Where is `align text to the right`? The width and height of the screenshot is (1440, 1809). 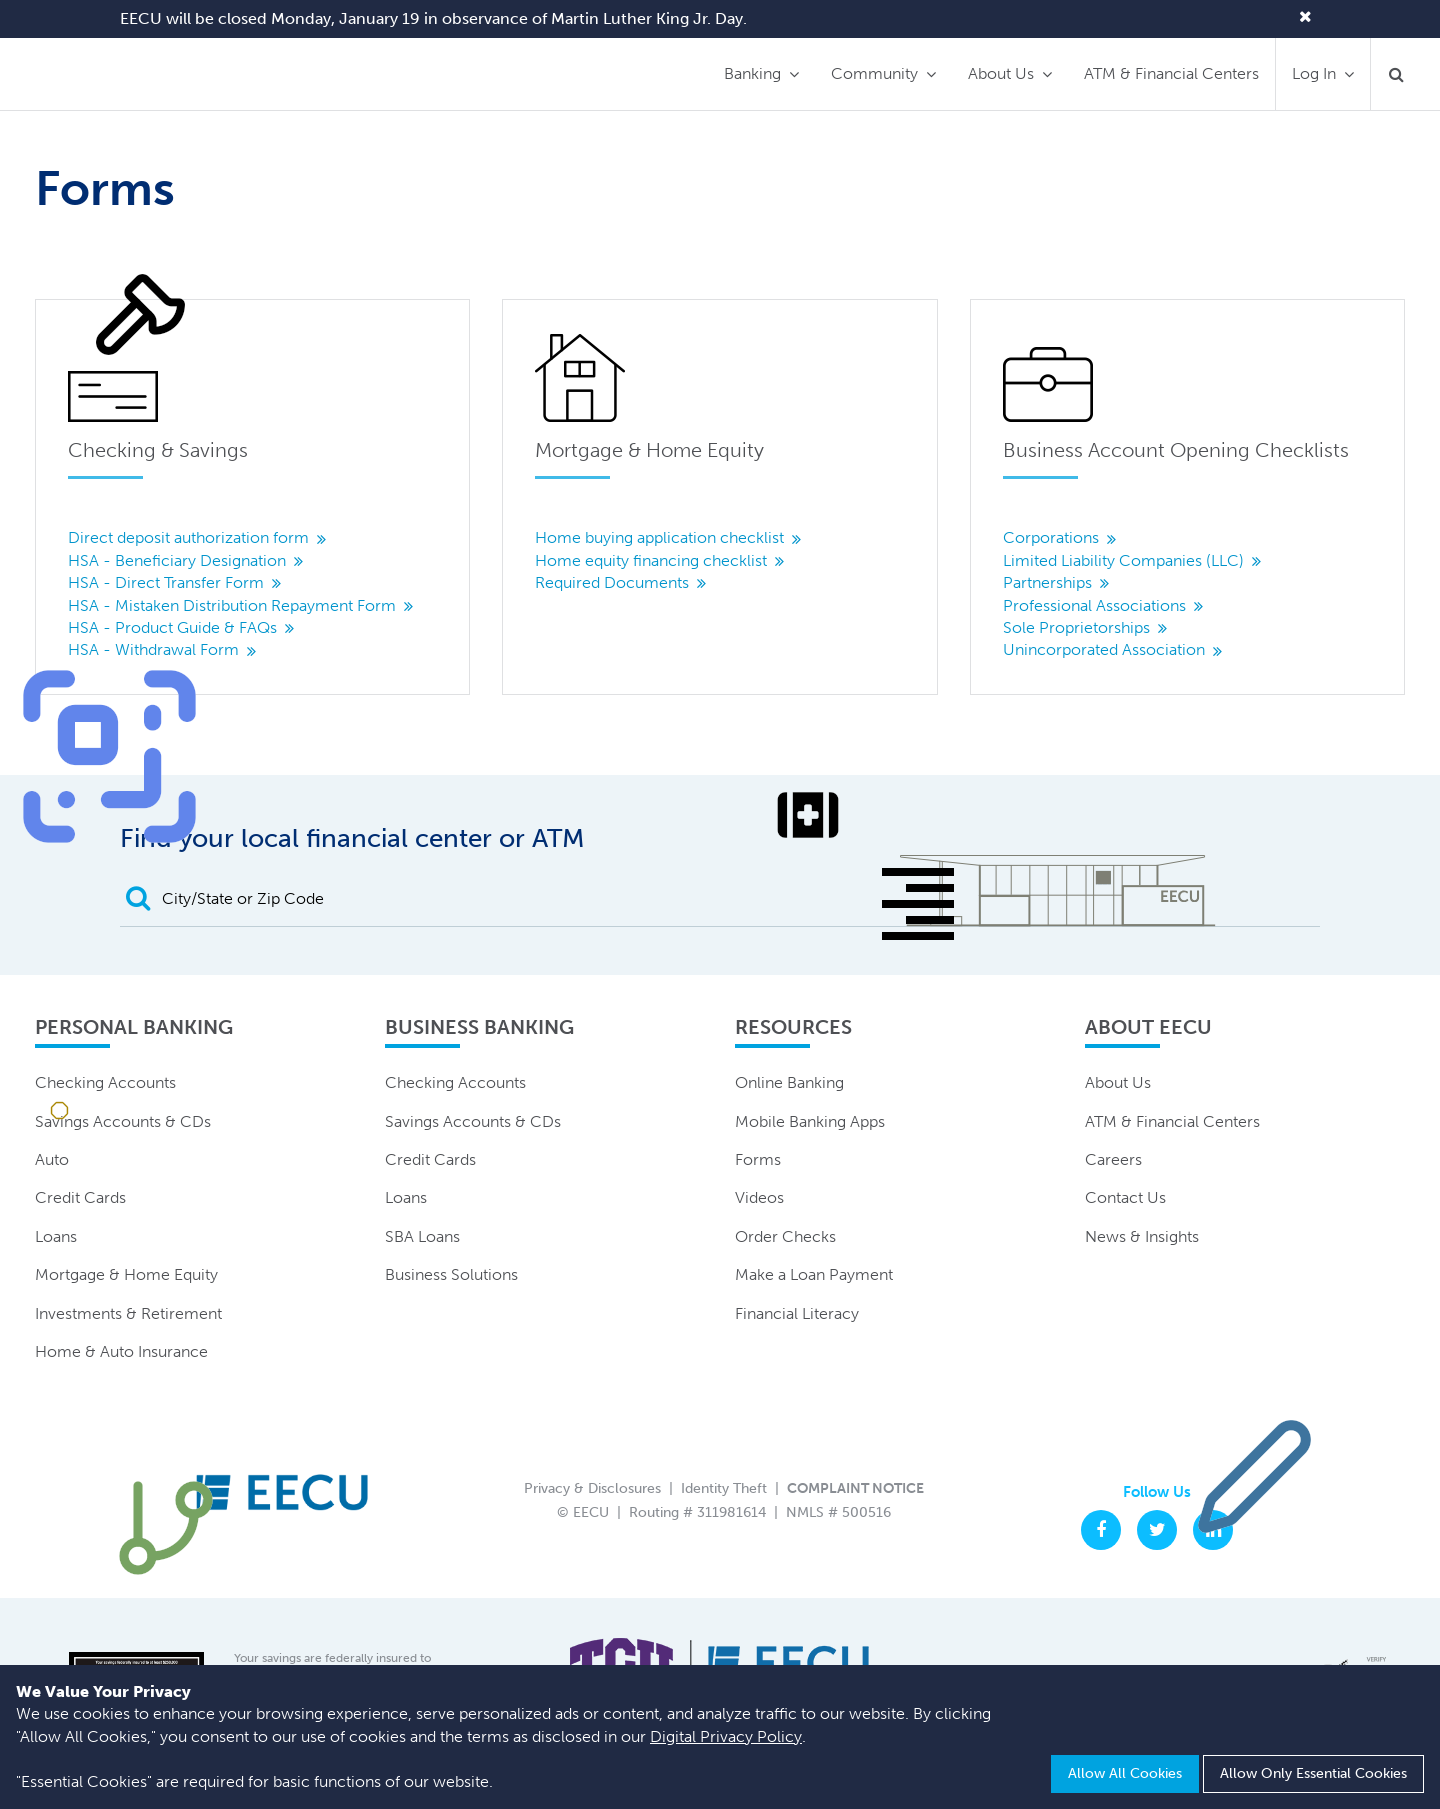 align text to the right is located at coordinates (918, 904).